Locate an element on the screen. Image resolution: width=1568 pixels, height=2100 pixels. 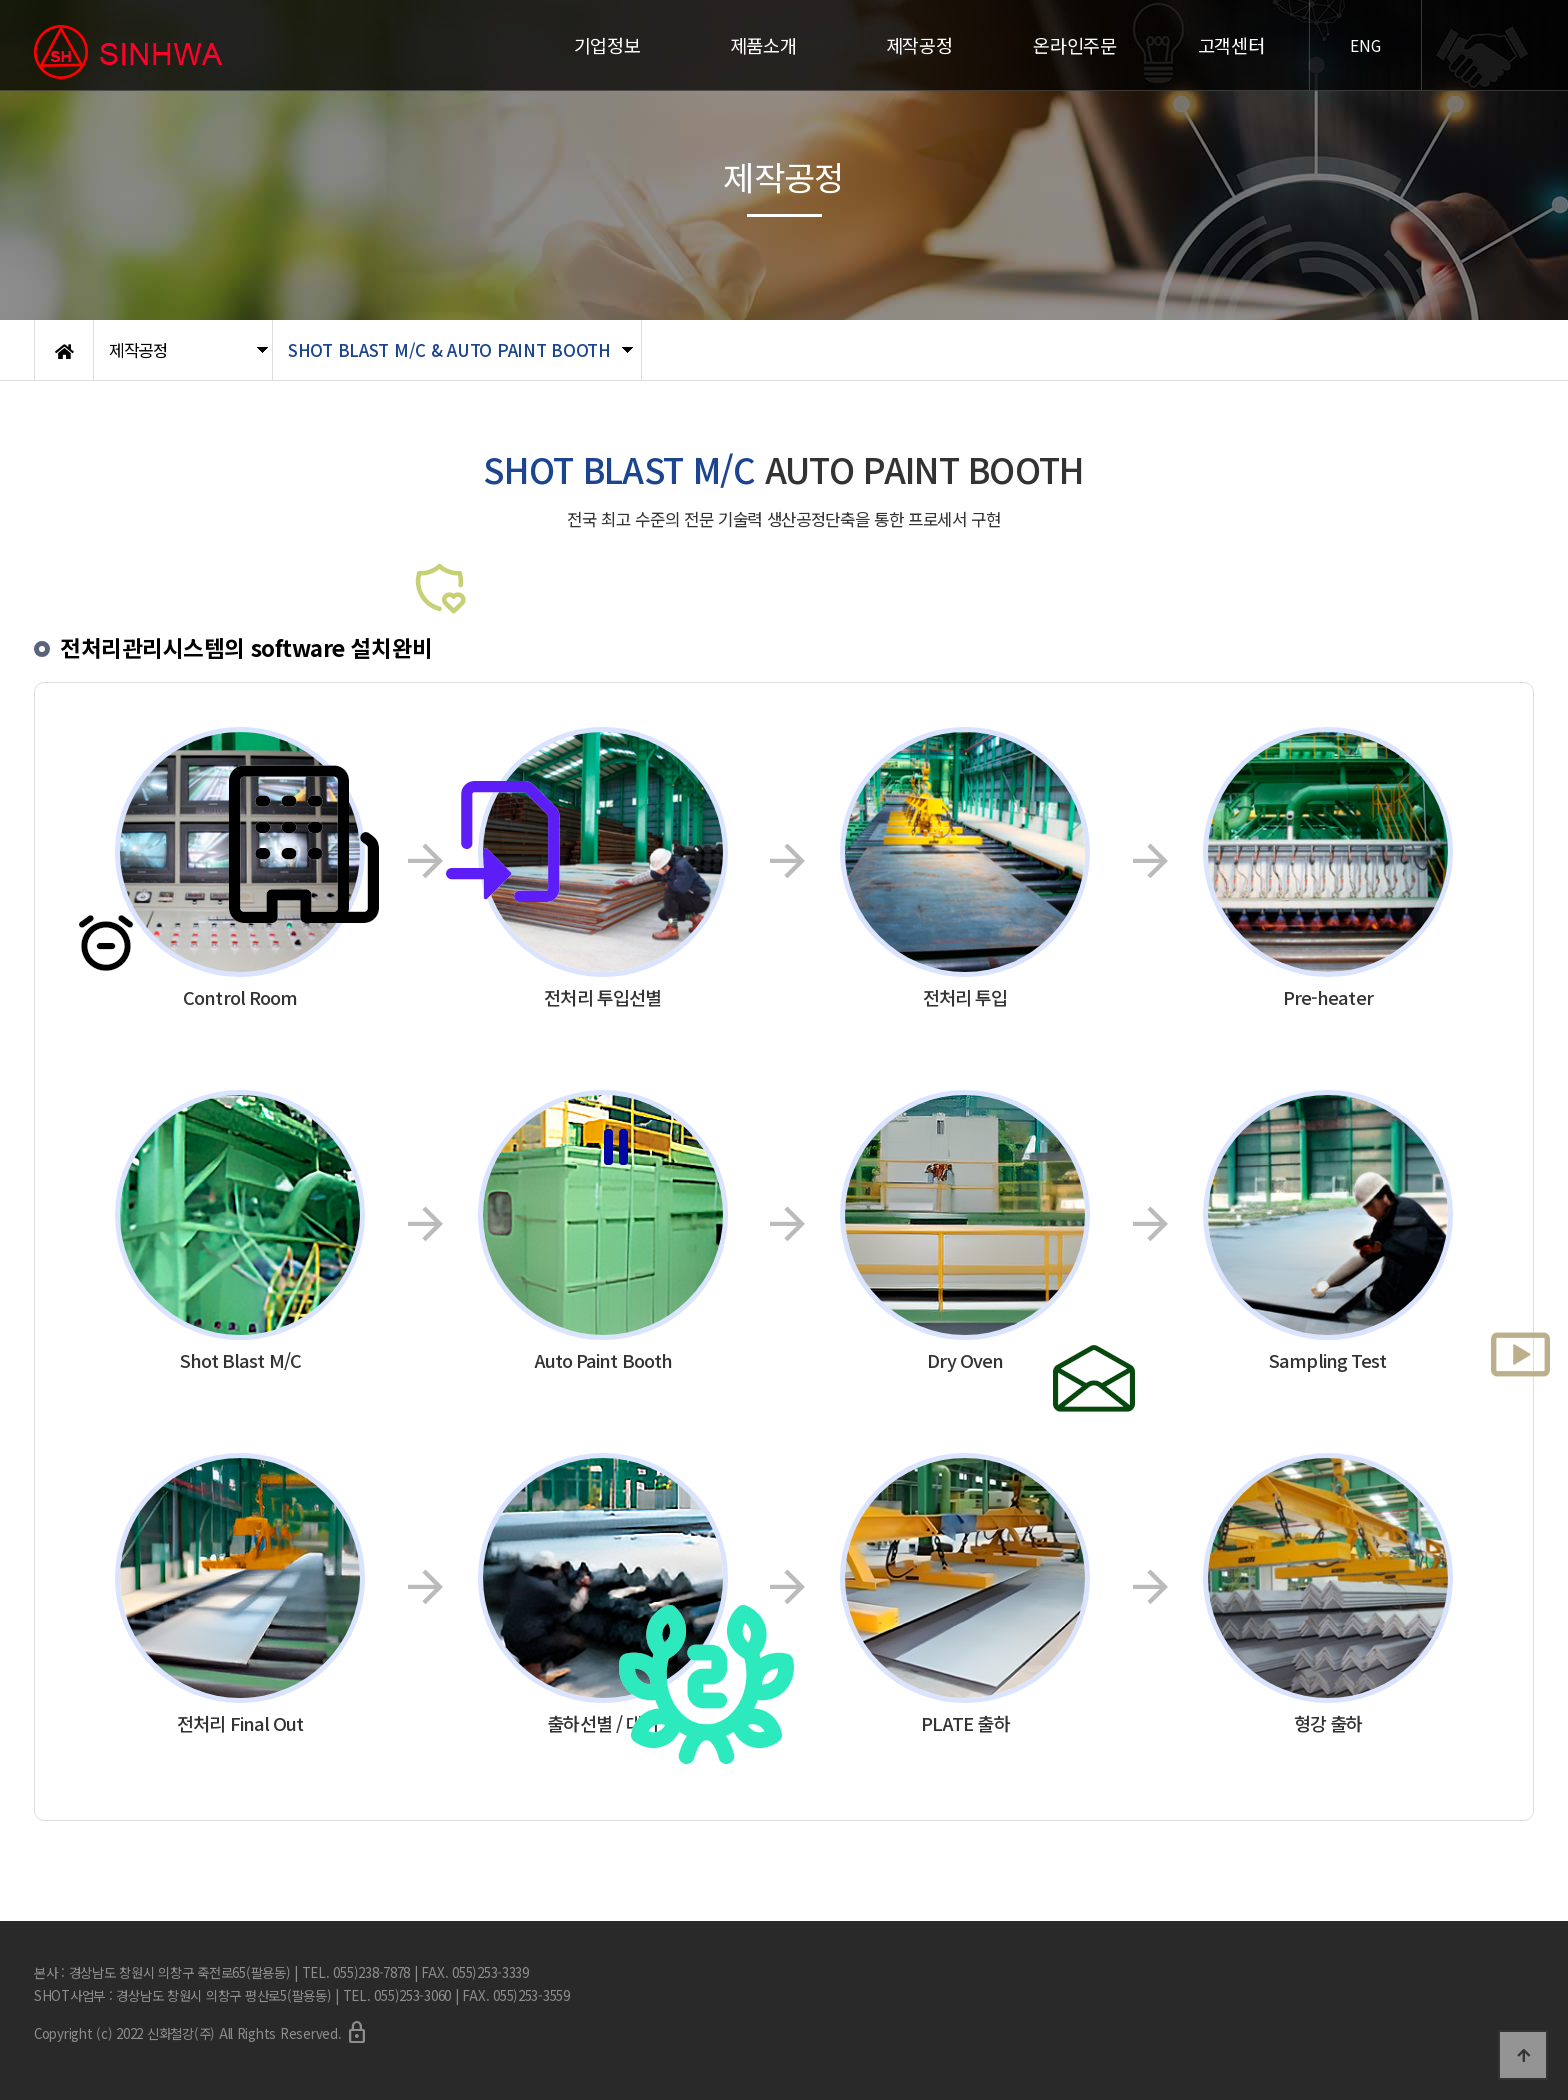
remove or delete an alarm is located at coordinates (106, 943).